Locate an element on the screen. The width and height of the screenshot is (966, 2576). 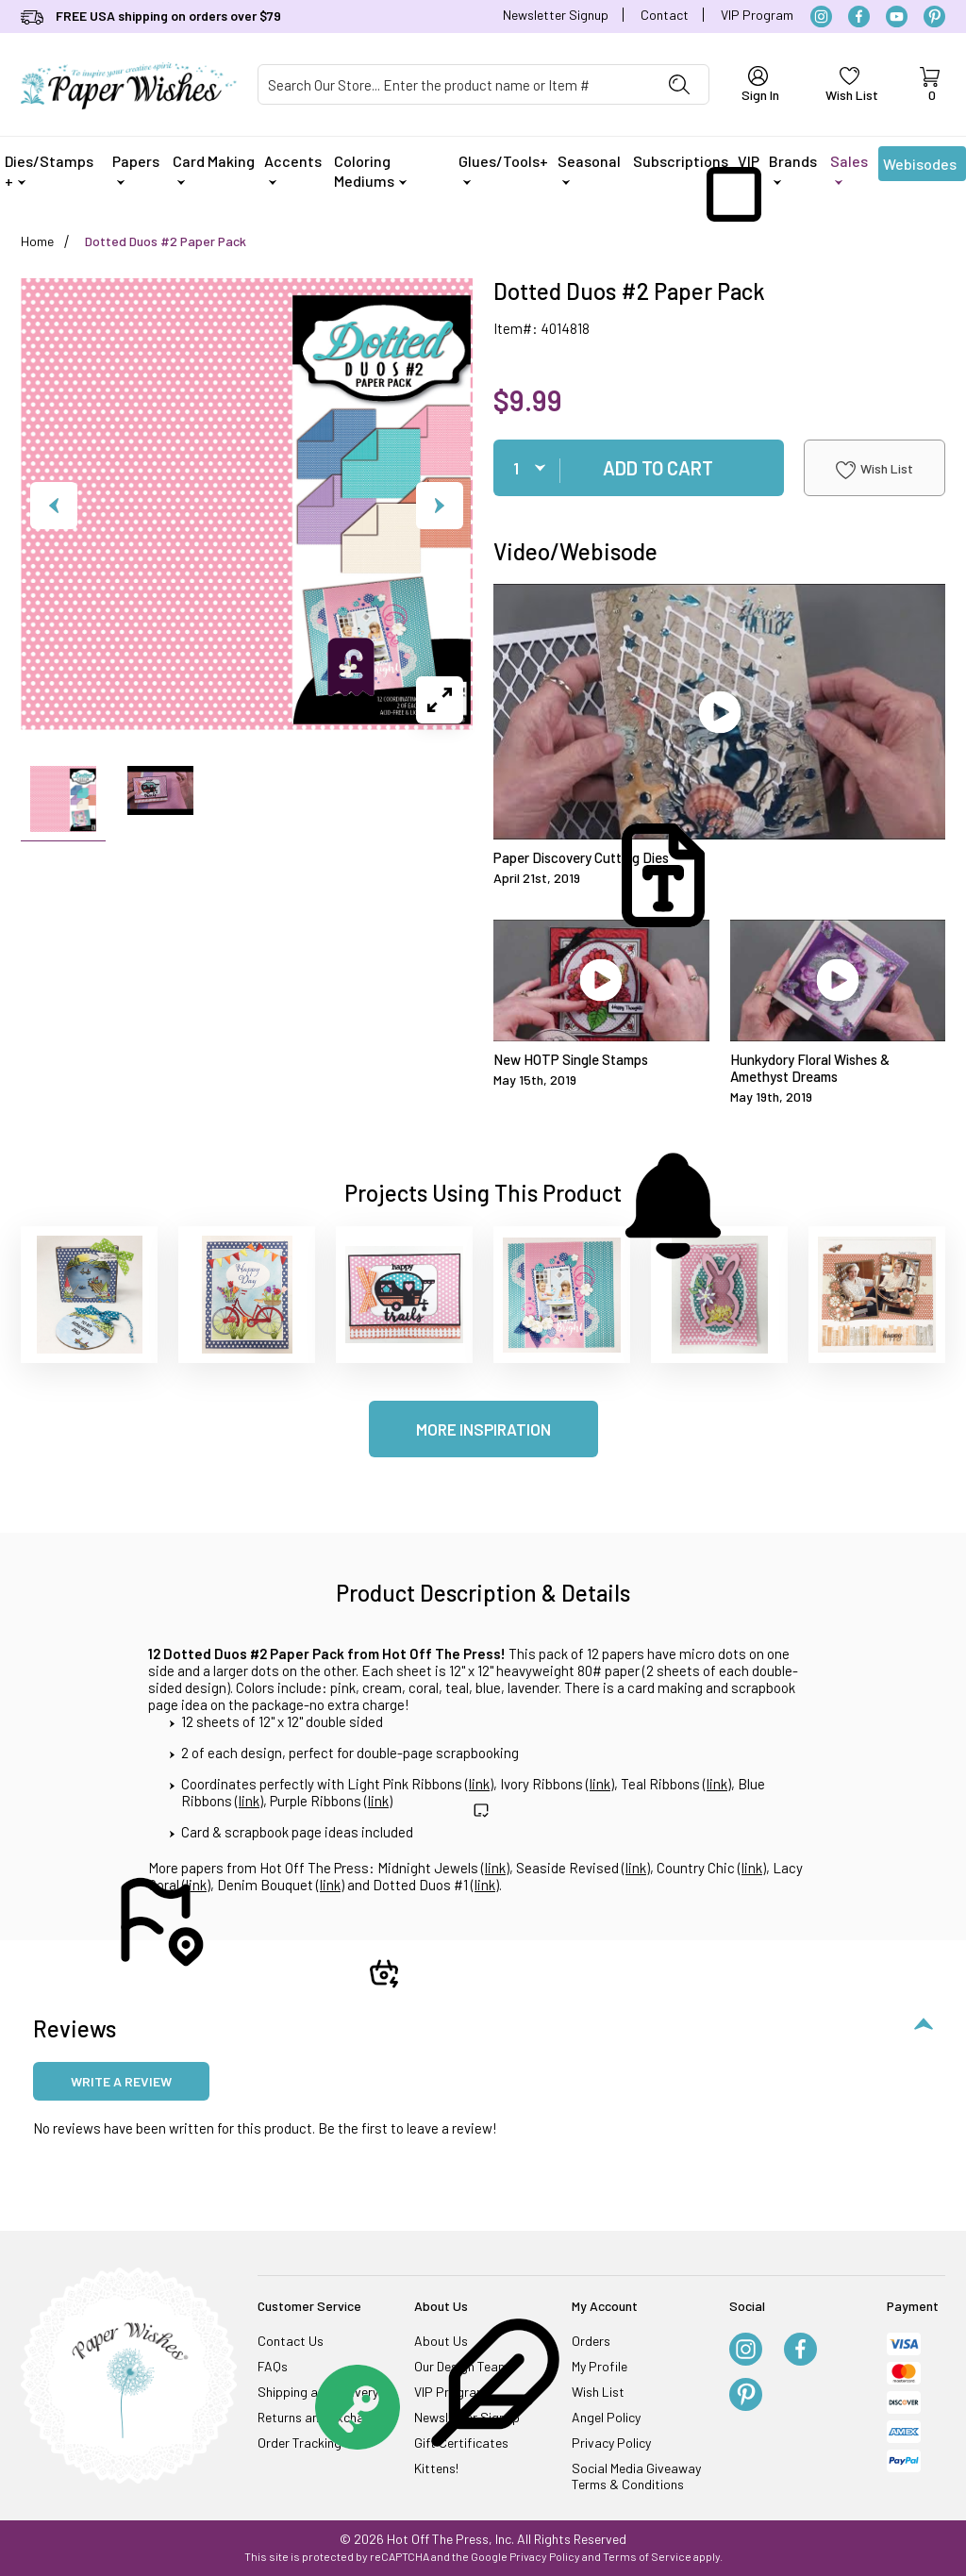
access security or authentication settings is located at coordinates (358, 2407).